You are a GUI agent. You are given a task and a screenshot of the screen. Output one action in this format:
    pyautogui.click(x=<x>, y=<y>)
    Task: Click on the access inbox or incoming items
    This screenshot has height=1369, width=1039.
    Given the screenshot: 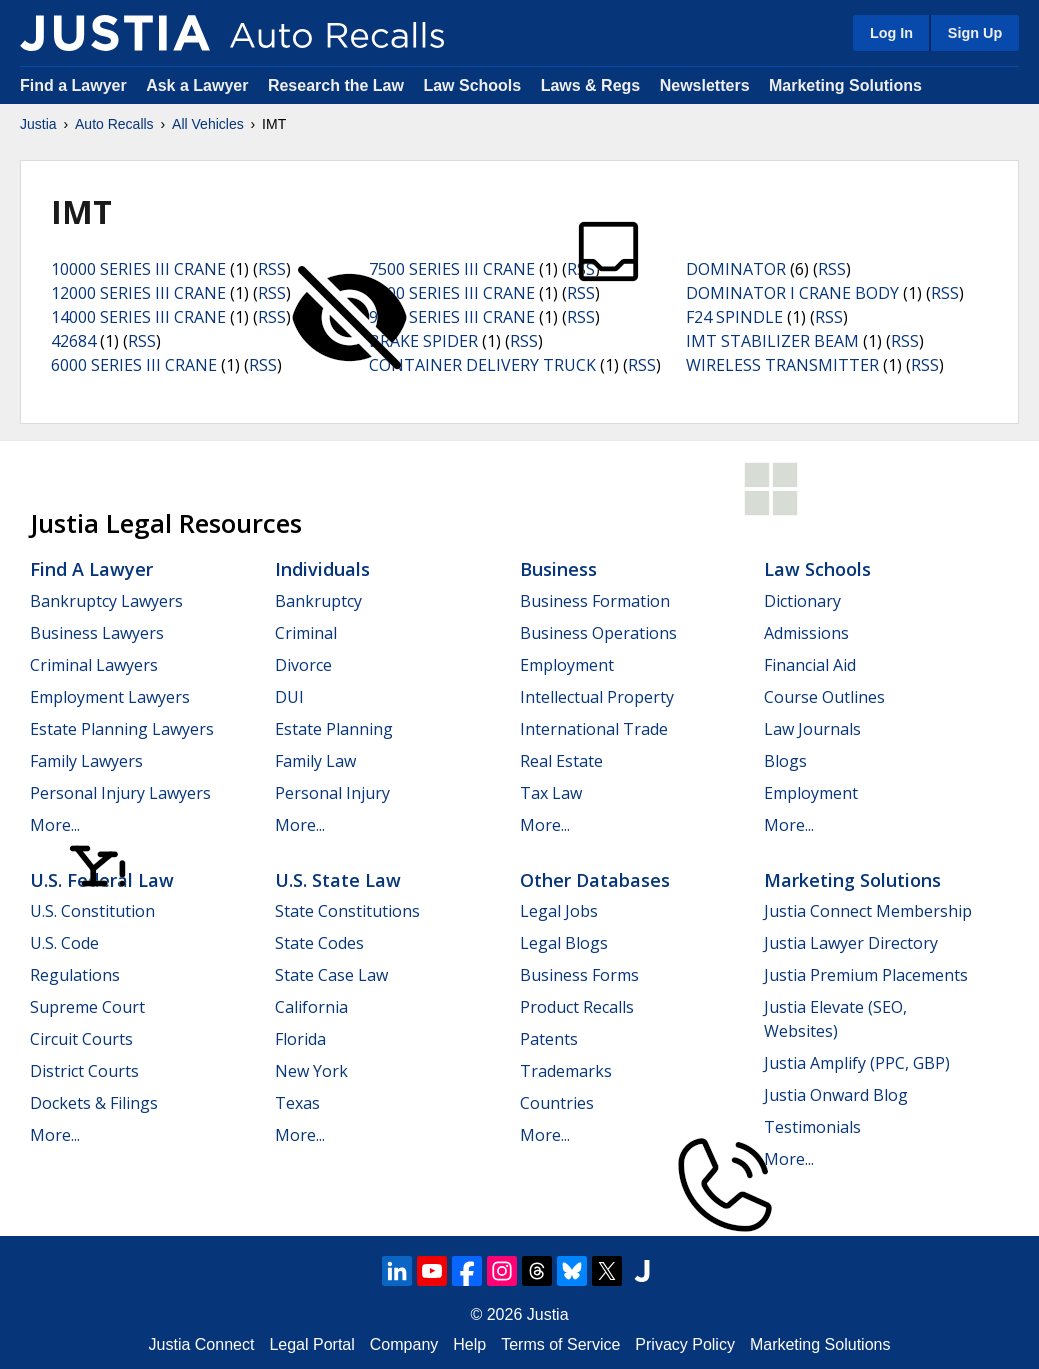 What is the action you would take?
    pyautogui.click(x=608, y=251)
    